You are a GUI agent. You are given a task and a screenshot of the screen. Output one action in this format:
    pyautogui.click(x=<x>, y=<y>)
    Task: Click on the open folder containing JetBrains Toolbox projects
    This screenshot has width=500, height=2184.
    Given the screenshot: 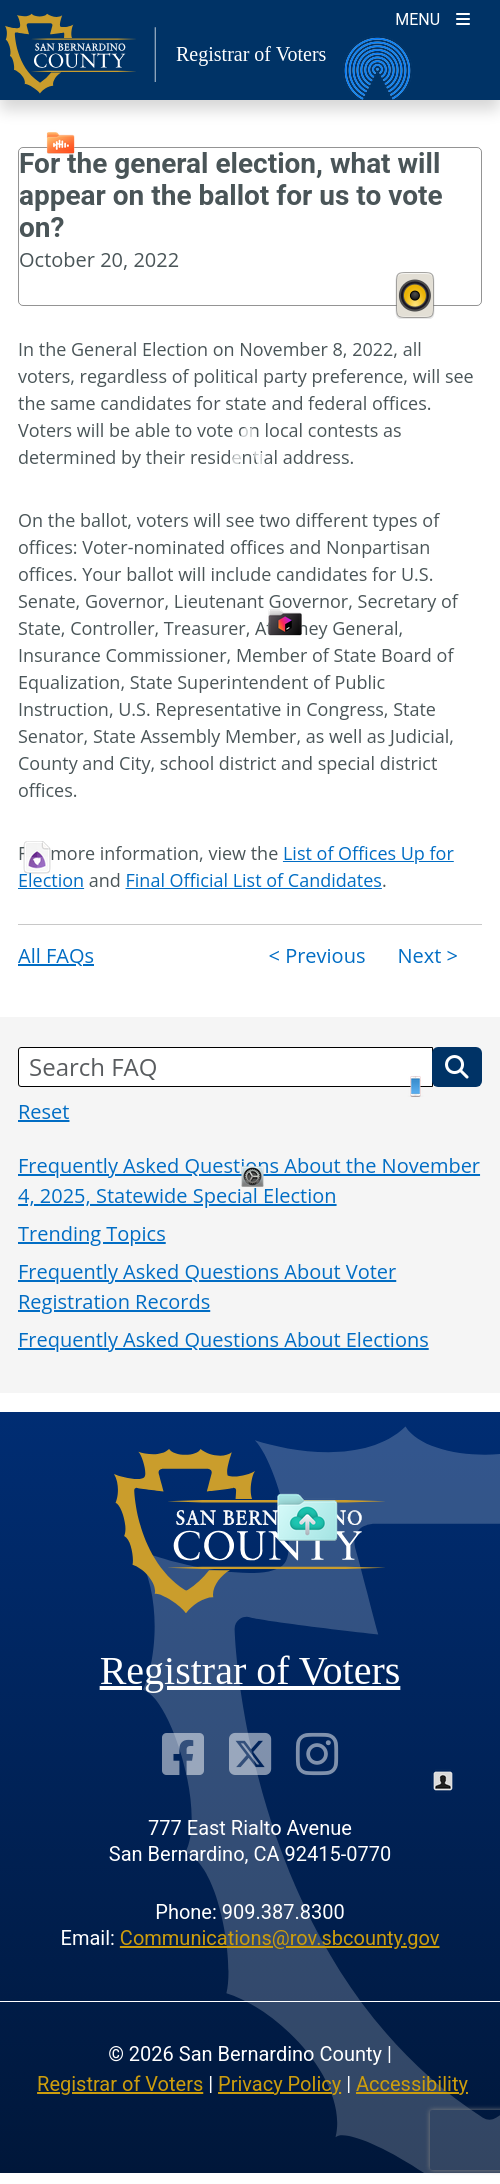 What is the action you would take?
    pyautogui.click(x=285, y=623)
    